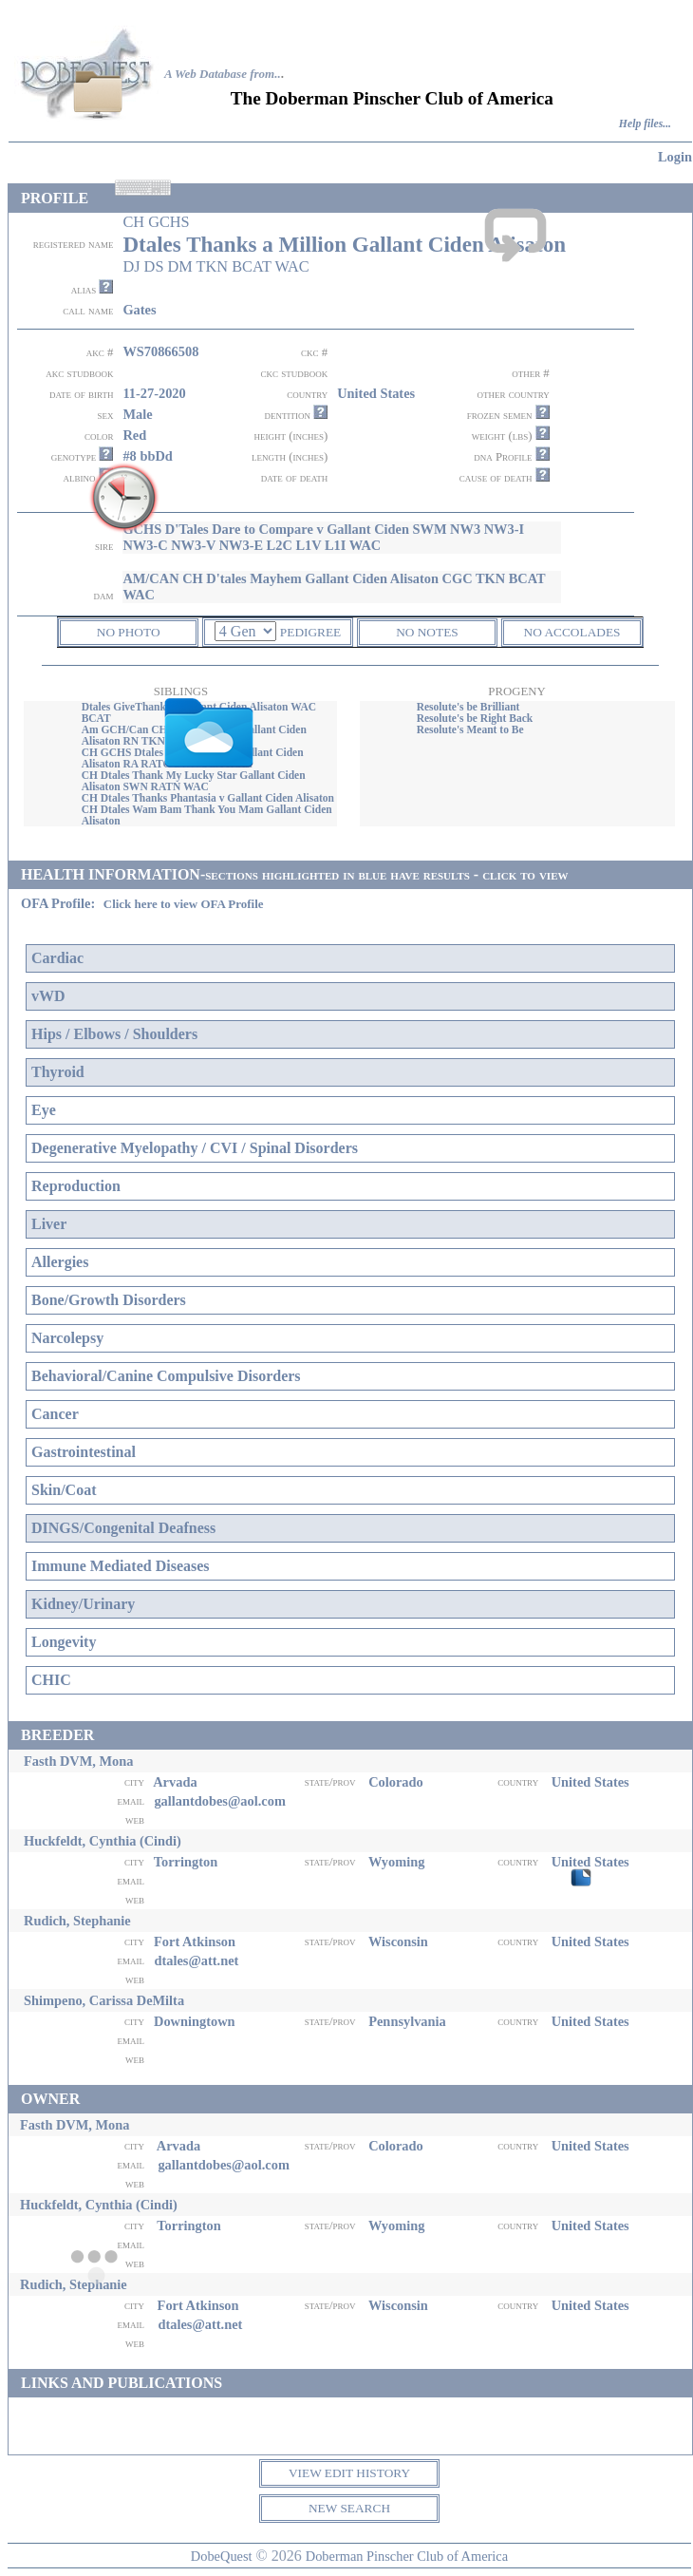 The image size is (693, 2576). Describe the element at coordinates (209, 735) in the screenshot. I see `open OneDrive cloud storage folder` at that location.